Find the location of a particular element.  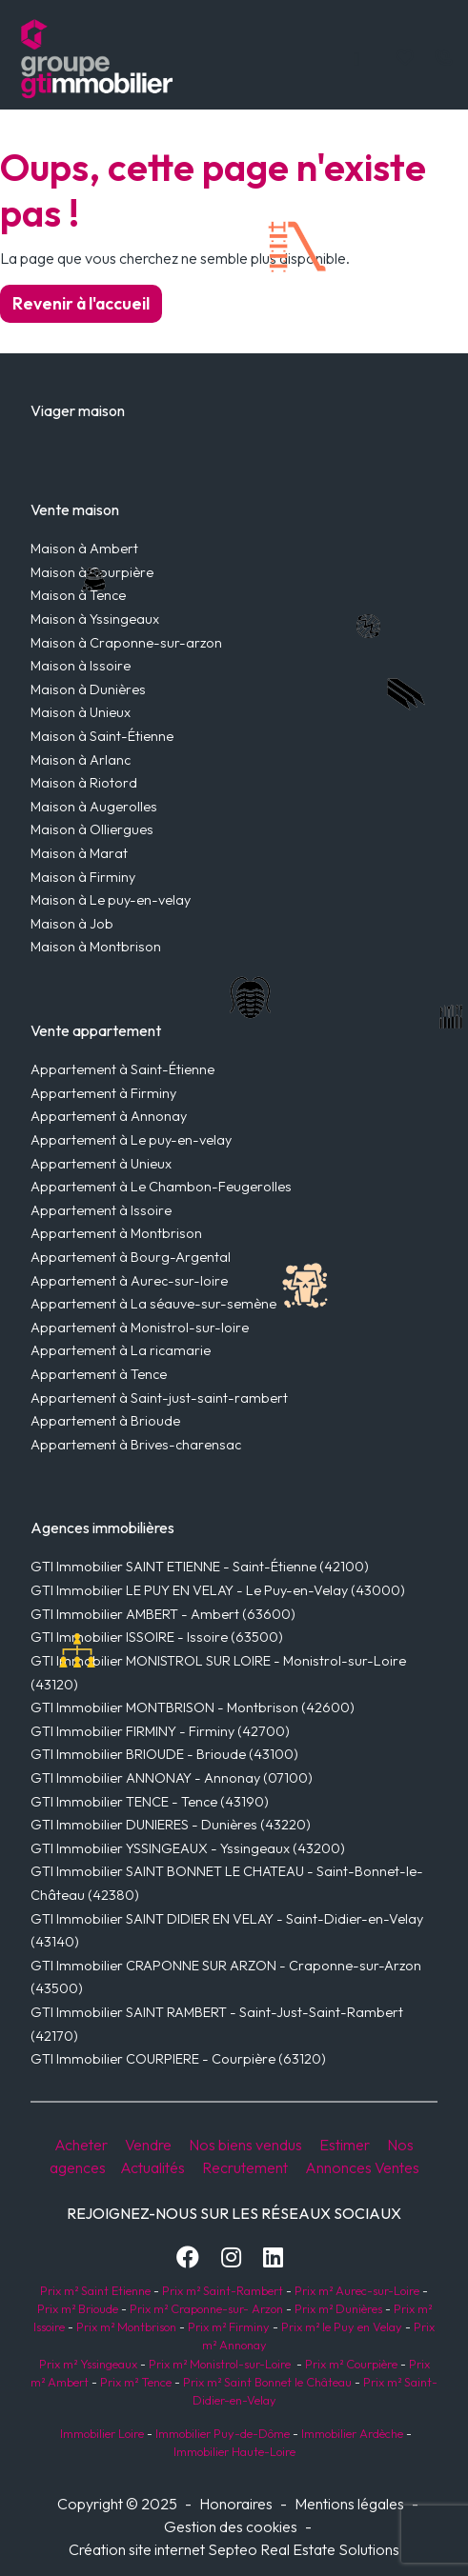

lockpicking tools or thief skills in a game is located at coordinates (451, 1016).